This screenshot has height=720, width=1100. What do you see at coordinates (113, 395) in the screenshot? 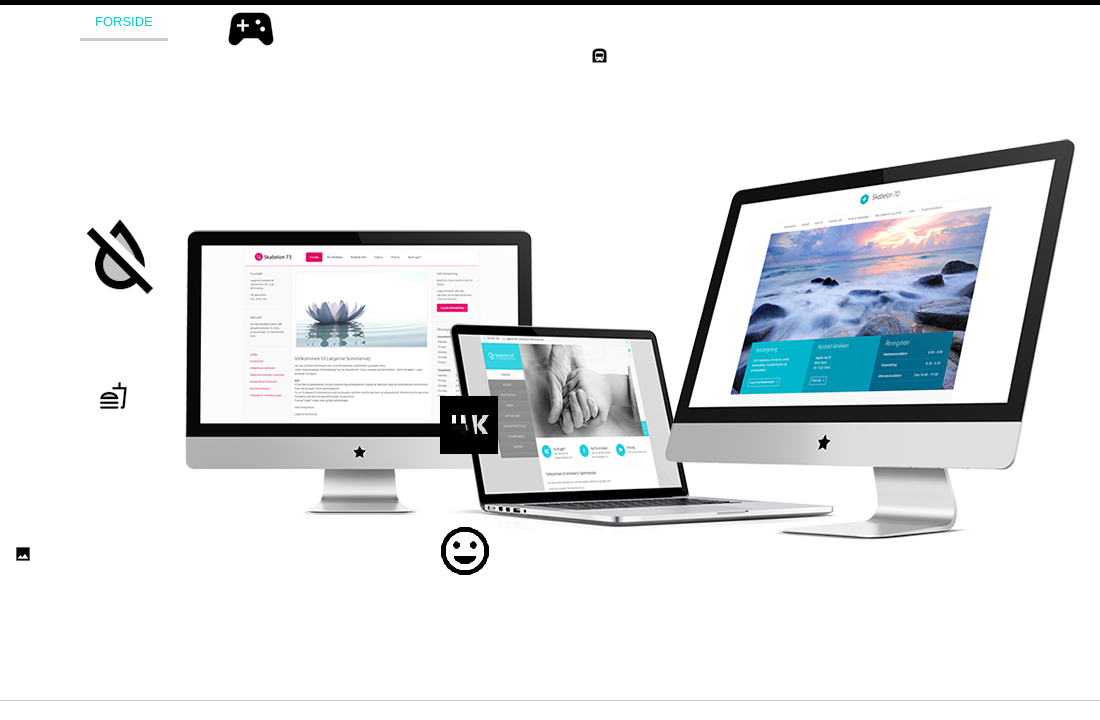
I see `find nearby fast food restaurants` at bounding box center [113, 395].